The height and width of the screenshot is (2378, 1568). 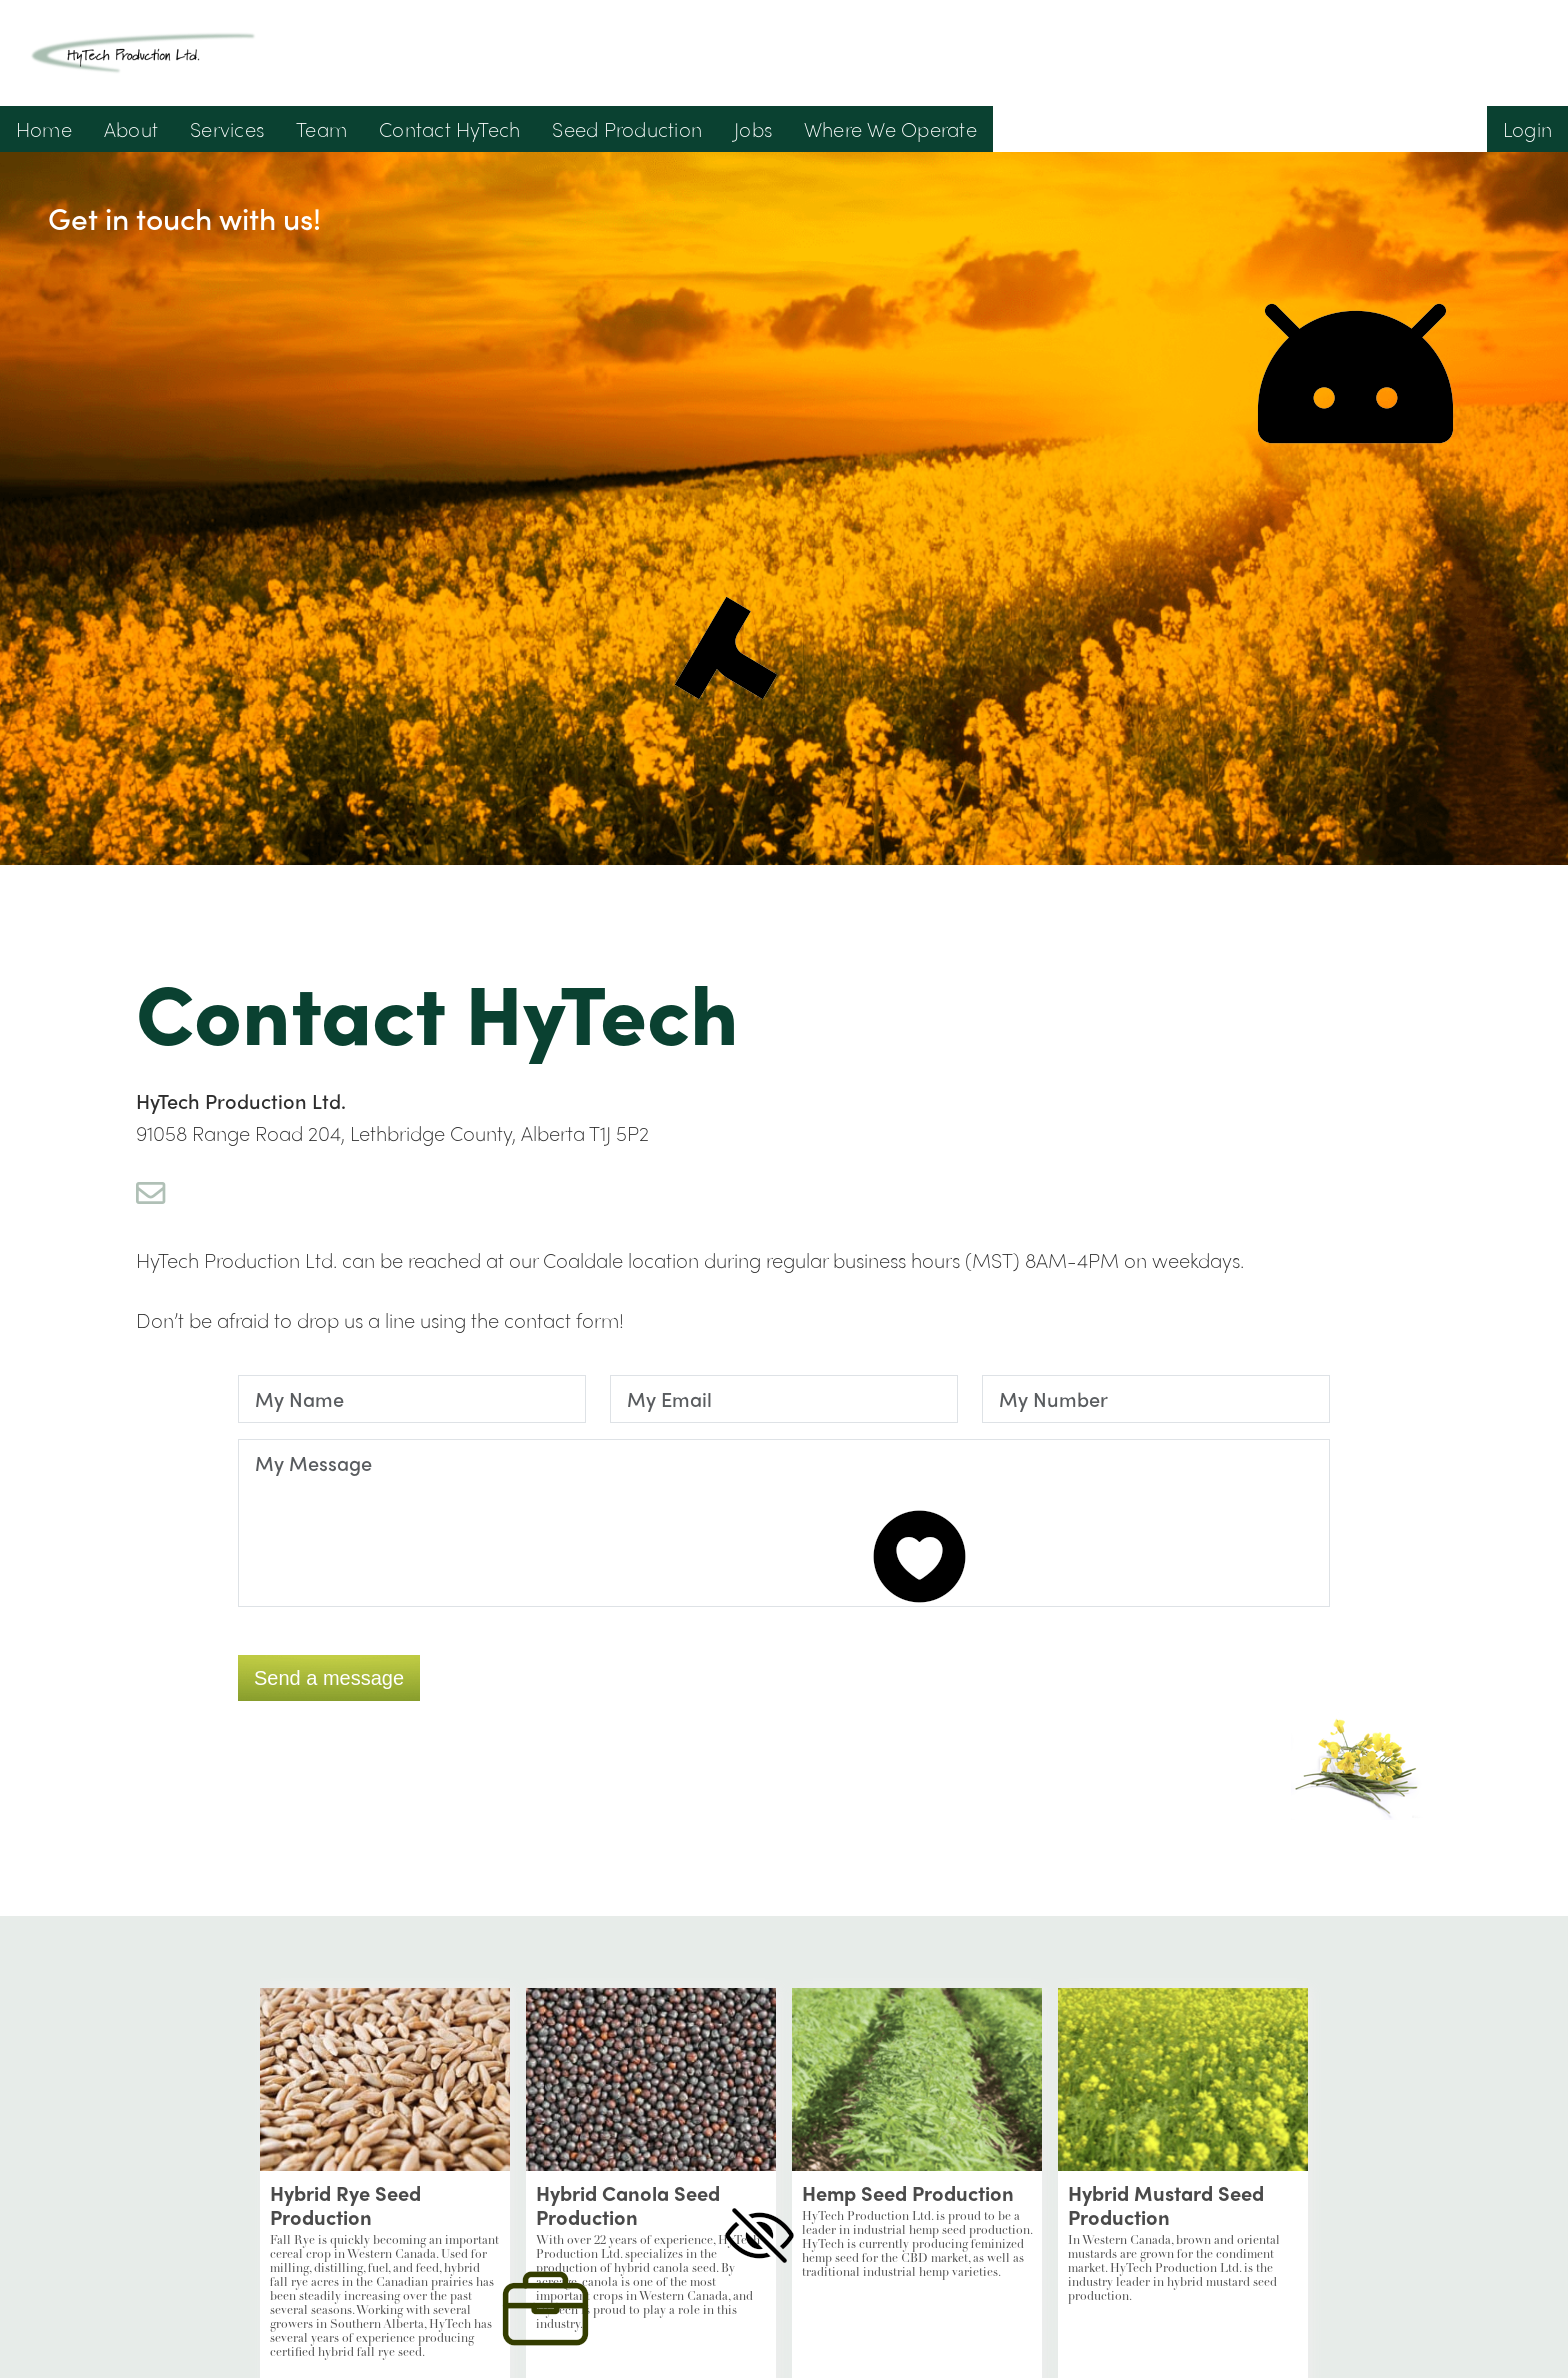 I want to click on access work or business-related content, so click(x=545, y=2308).